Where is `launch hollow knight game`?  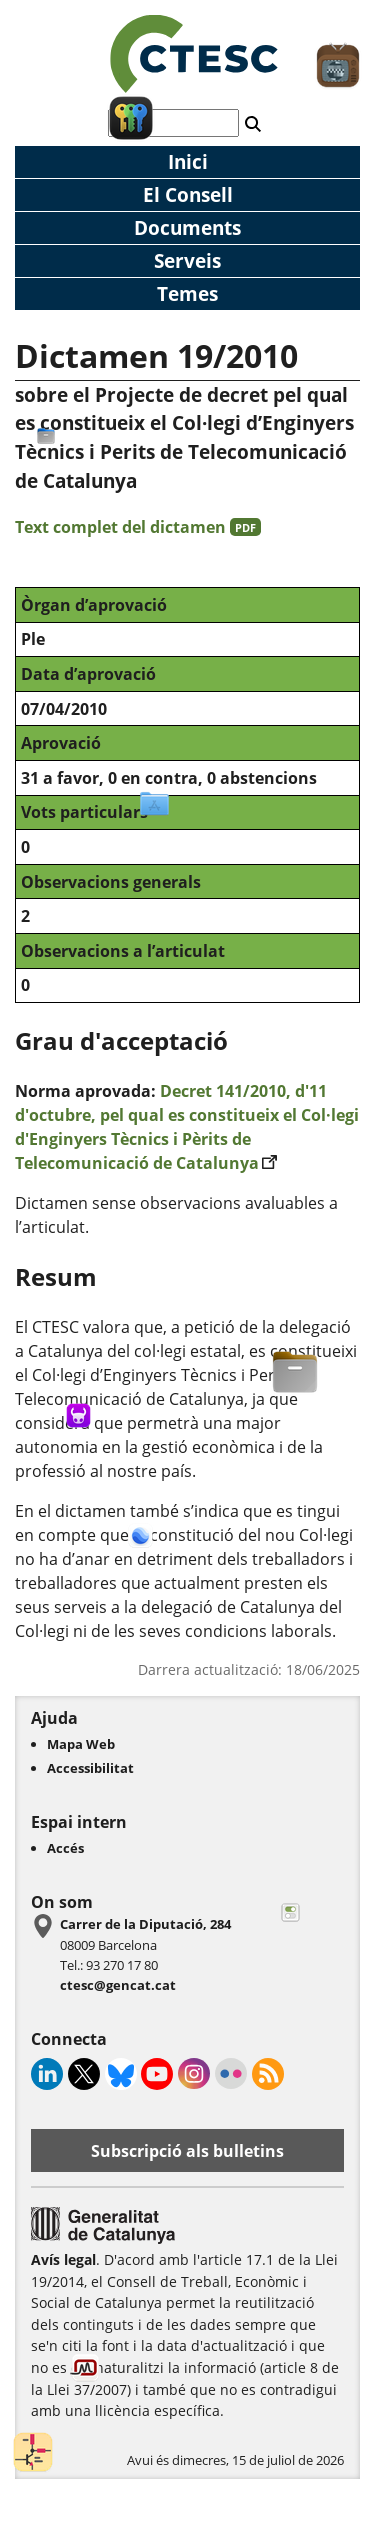
launch hollow knight game is located at coordinates (78, 1415).